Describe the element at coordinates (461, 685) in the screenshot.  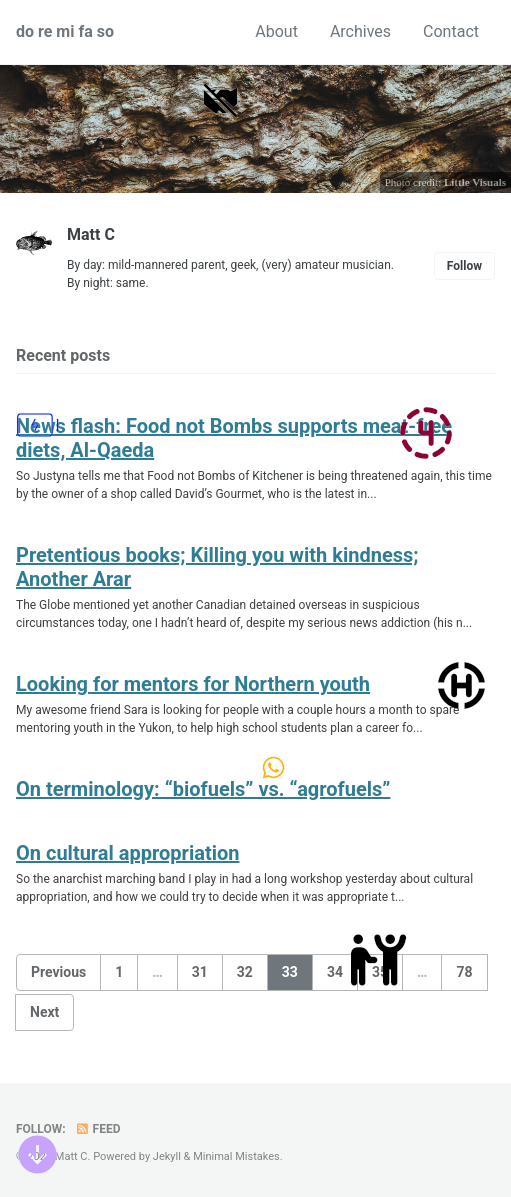
I see `indicates a helipad or helicopter landing zone` at that location.